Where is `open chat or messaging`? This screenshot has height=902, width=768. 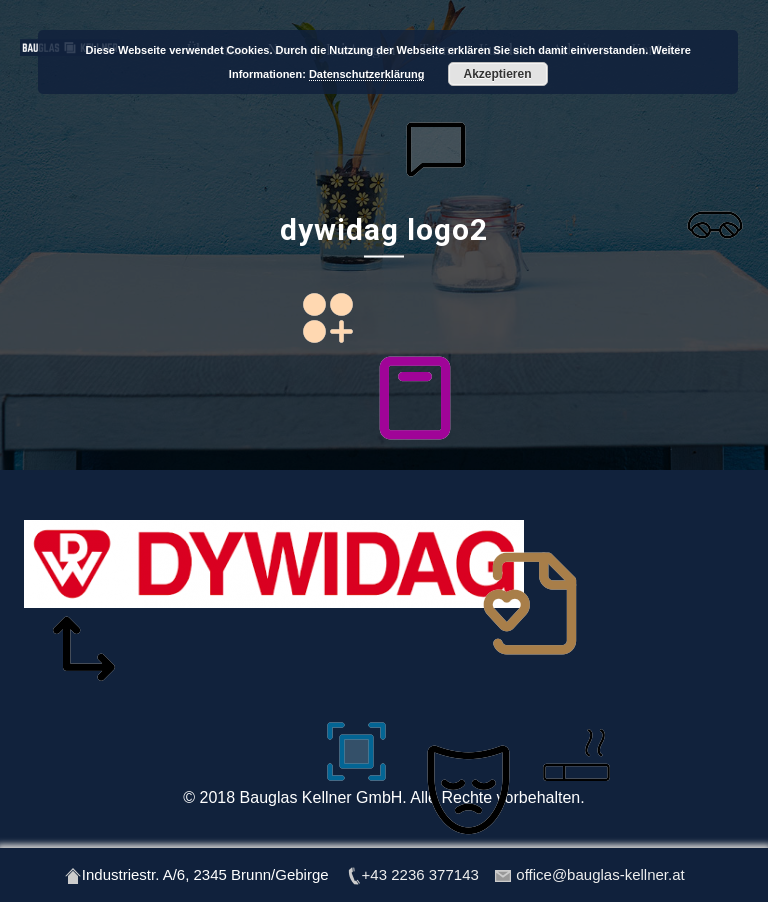 open chat or messaging is located at coordinates (436, 145).